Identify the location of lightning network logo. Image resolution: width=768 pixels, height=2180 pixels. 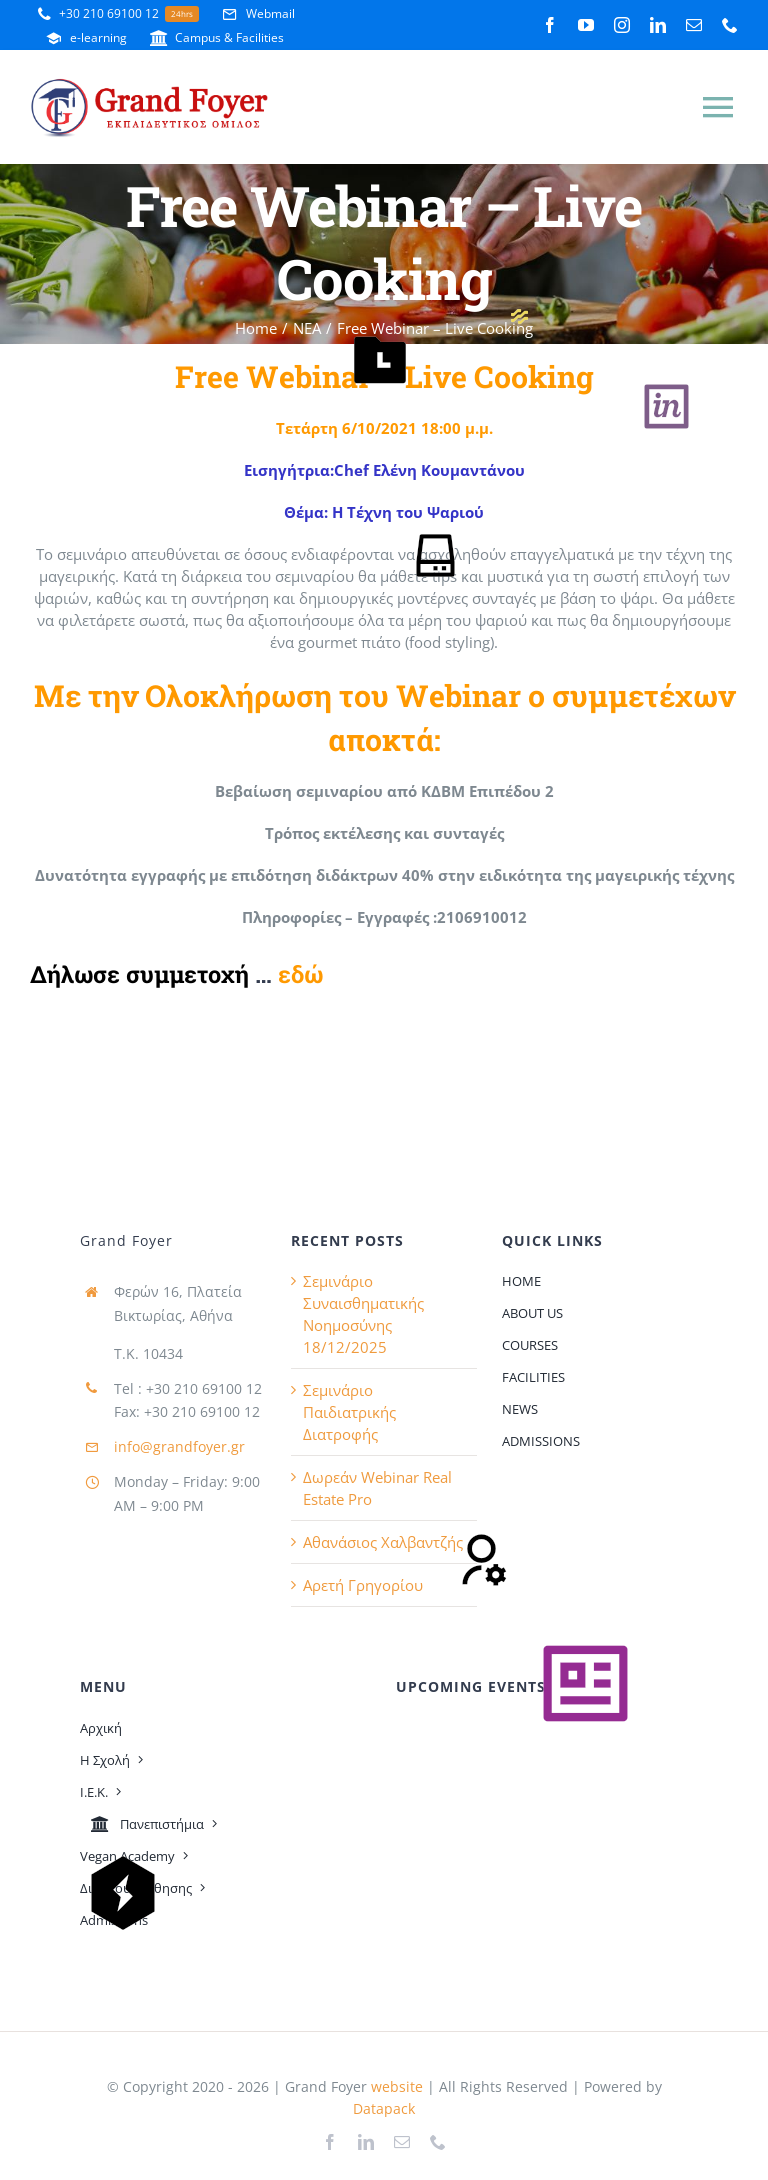
(123, 1893).